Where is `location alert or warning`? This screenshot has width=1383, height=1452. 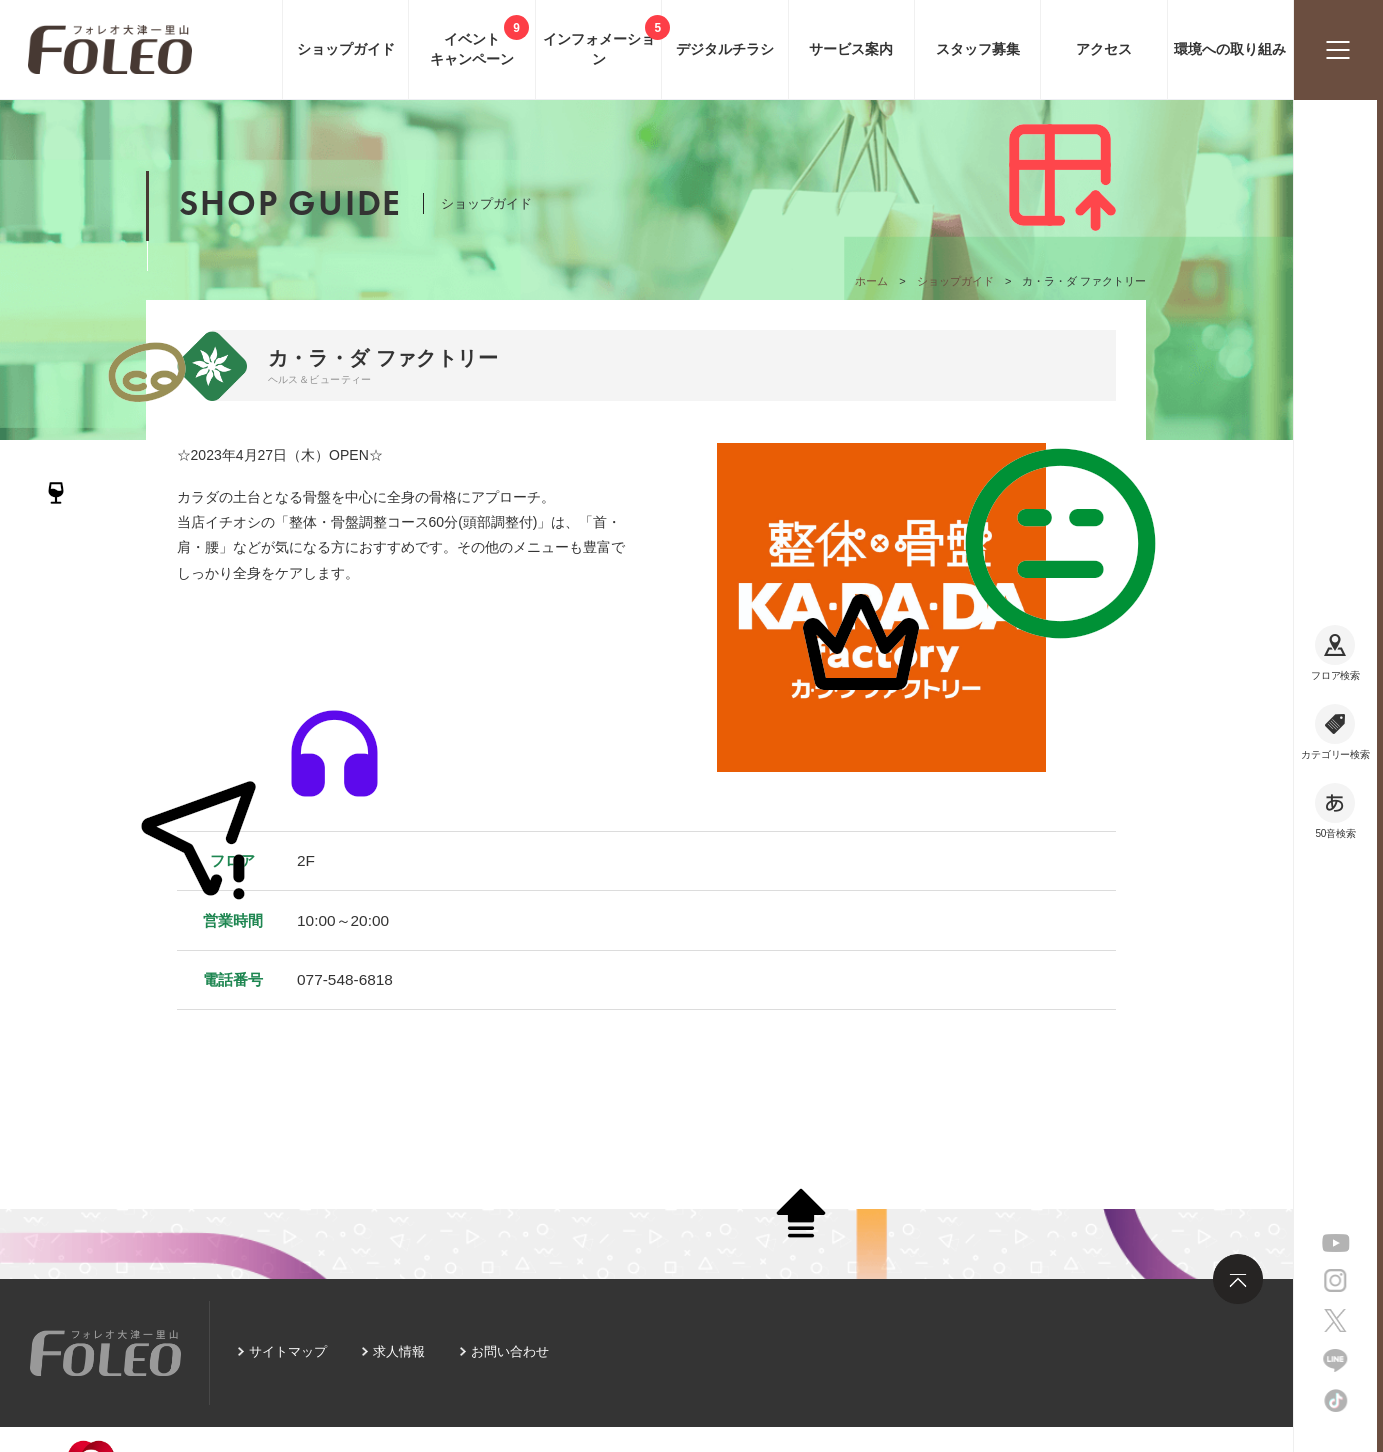 location alert or warning is located at coordinates (199, 837).